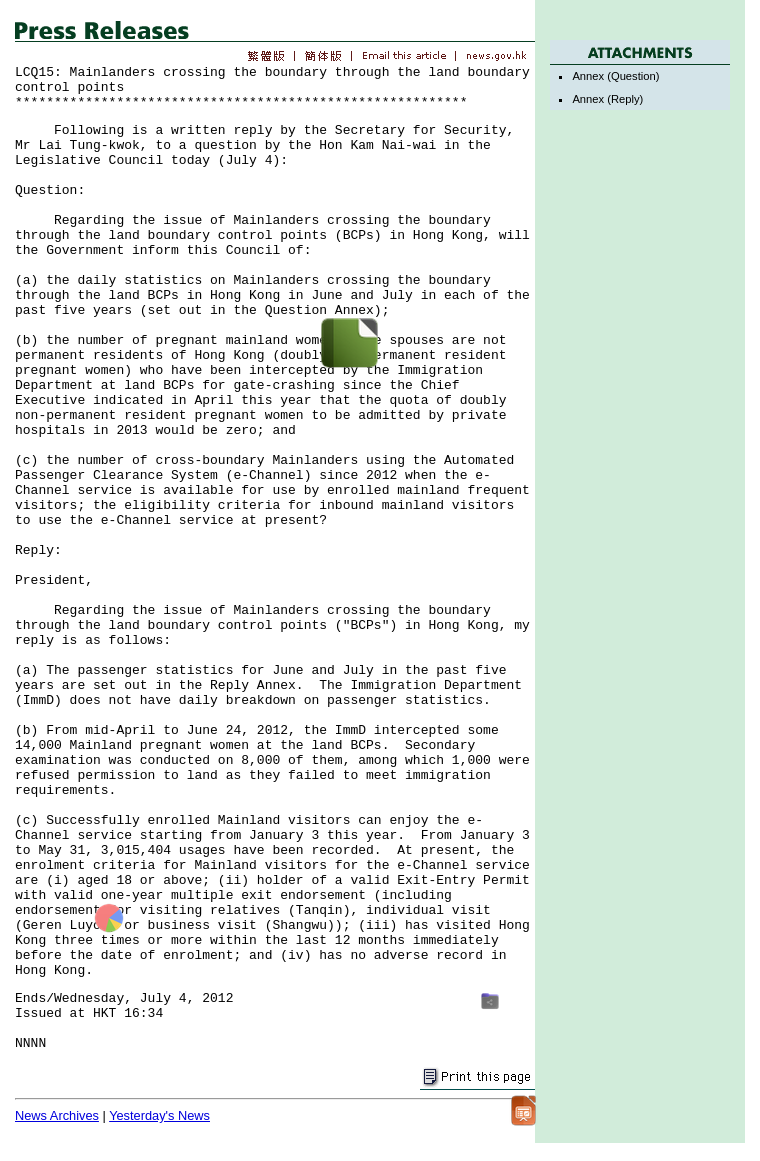 The height and width of the screenshot is (1161, 760). Describe the element at coordinates (523, 1110) in the screenshot. I see `open libreoffice impress presentation software` at that location.